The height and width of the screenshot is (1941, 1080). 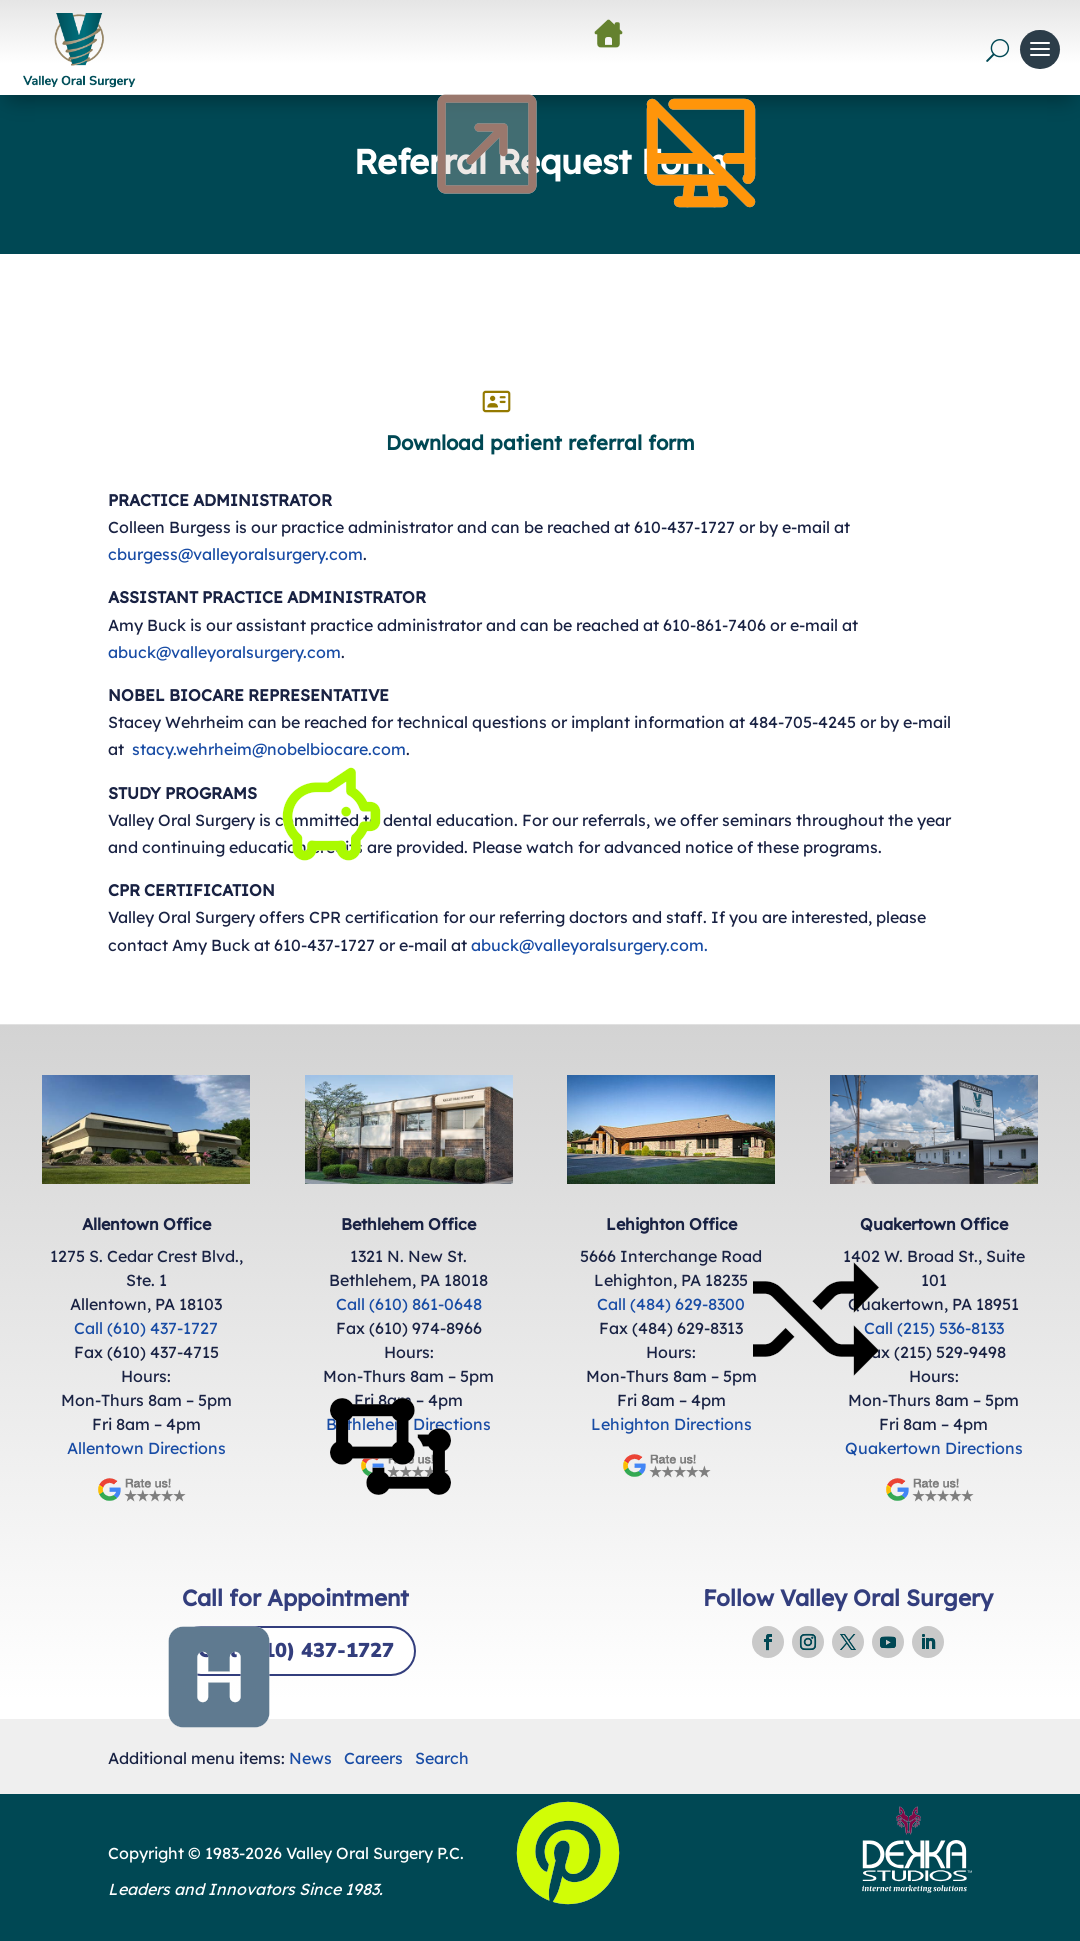 What do you see at coordinates (816, 1319) in the screenshot?
I see `shuffle playlist or queue order` at bounding box center [816, 1319].